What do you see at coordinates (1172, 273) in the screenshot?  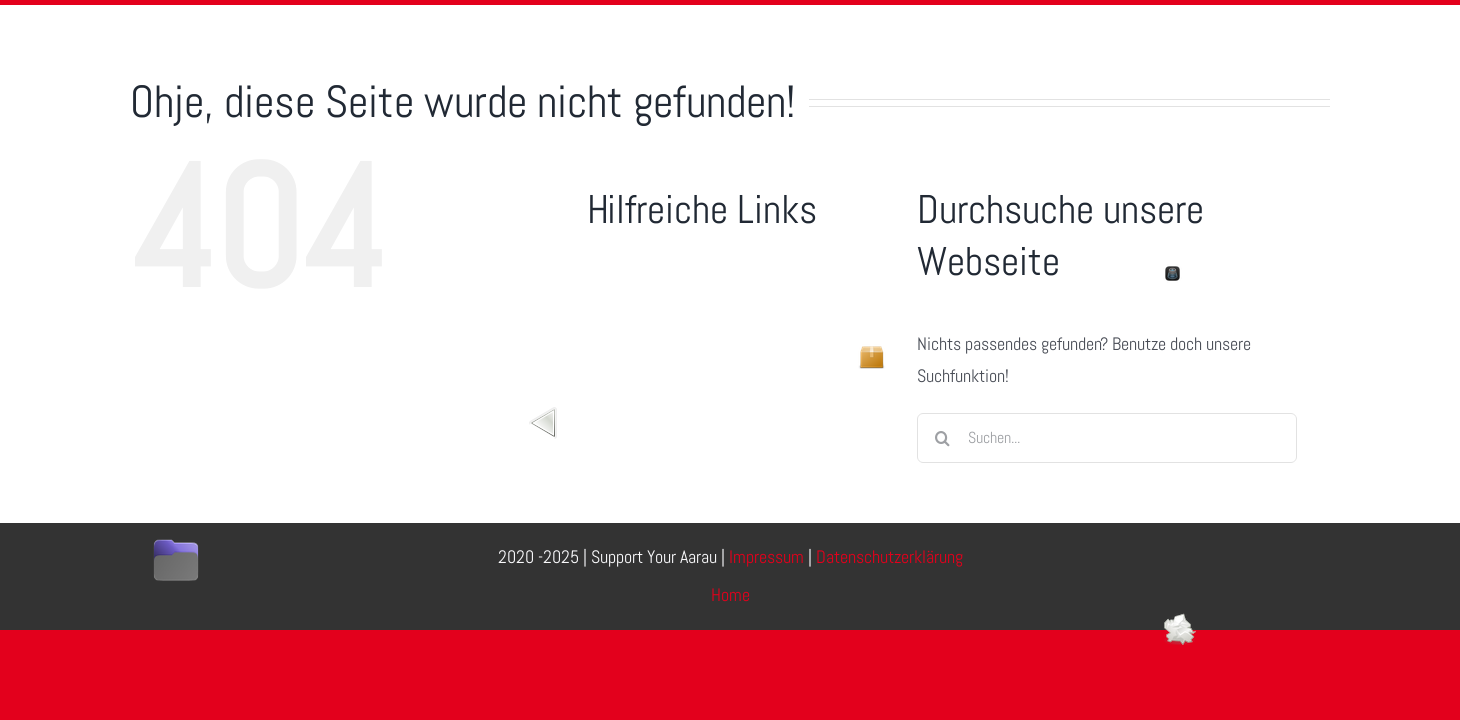 I see `open Preview app to view images and PDFs` at bounding box center [1172, 273].